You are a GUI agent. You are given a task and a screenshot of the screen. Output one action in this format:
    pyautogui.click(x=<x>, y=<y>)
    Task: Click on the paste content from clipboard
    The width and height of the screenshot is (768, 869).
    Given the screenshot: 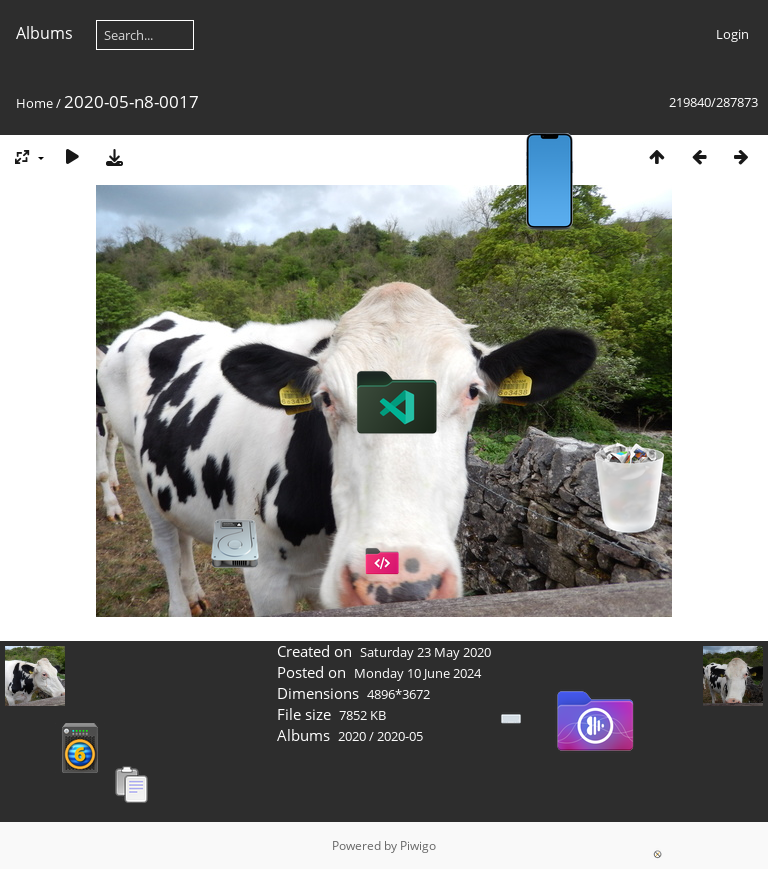 What is the action you would take?
    pyautogui.click(x=131, y=784)
    